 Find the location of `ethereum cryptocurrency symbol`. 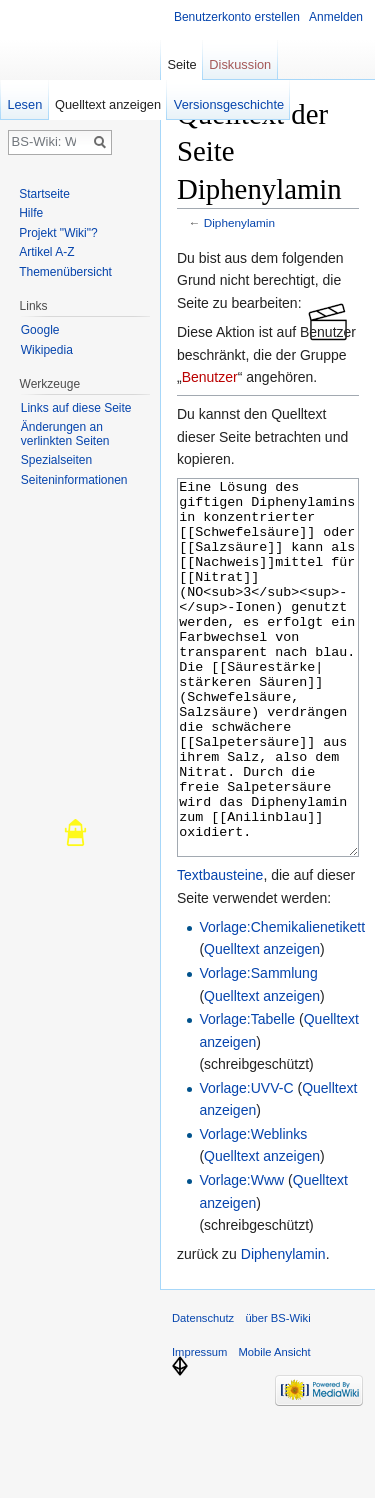

ethereum cryptocurrency symbol is located at coordinates (180, 1366).